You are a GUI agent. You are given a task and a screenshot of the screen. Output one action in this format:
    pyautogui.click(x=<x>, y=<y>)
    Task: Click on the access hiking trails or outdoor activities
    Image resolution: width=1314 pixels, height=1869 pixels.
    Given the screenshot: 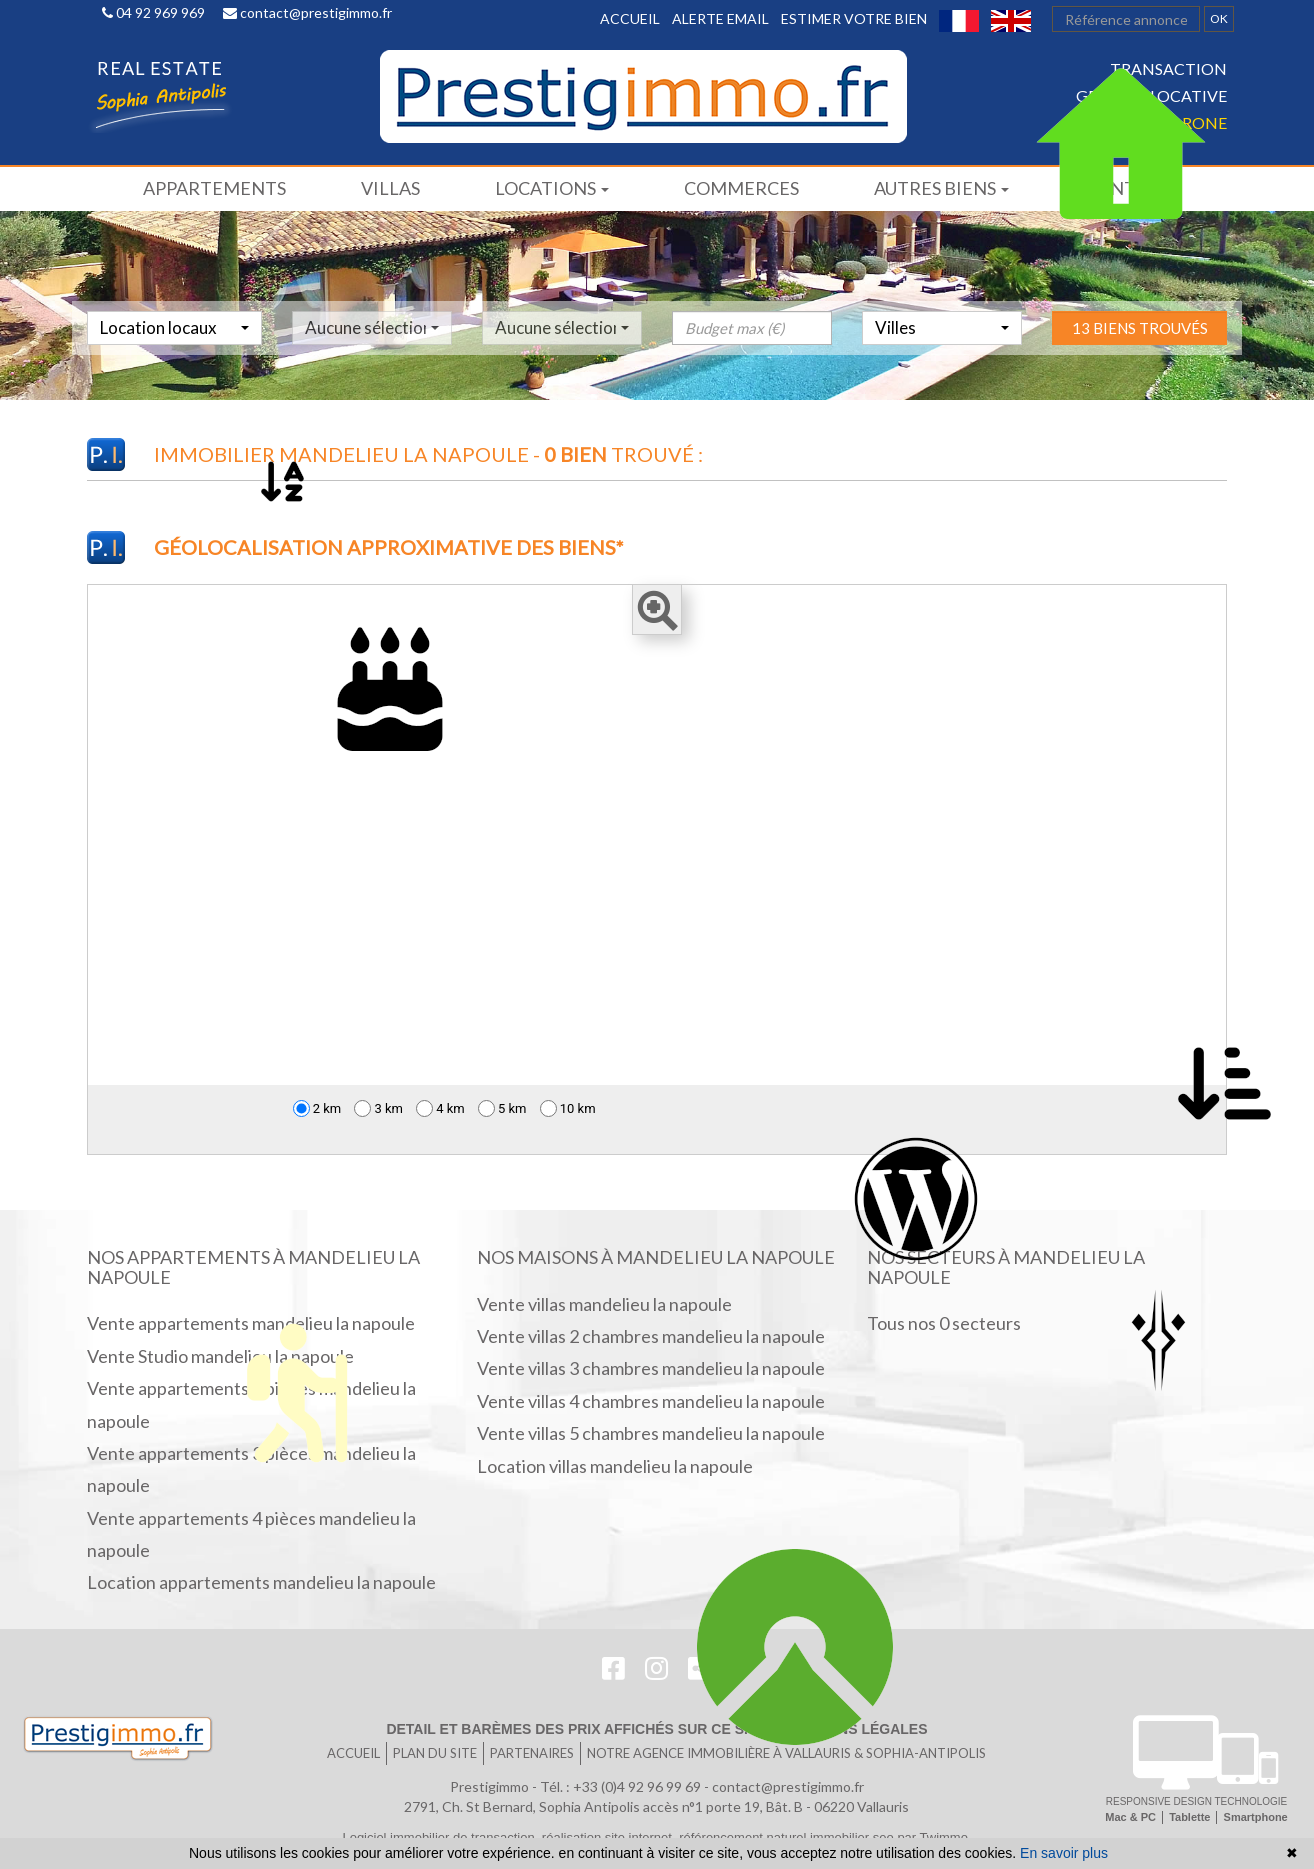 What is the action you would take?
    pyautogui.click(x=301, y=1393)
    